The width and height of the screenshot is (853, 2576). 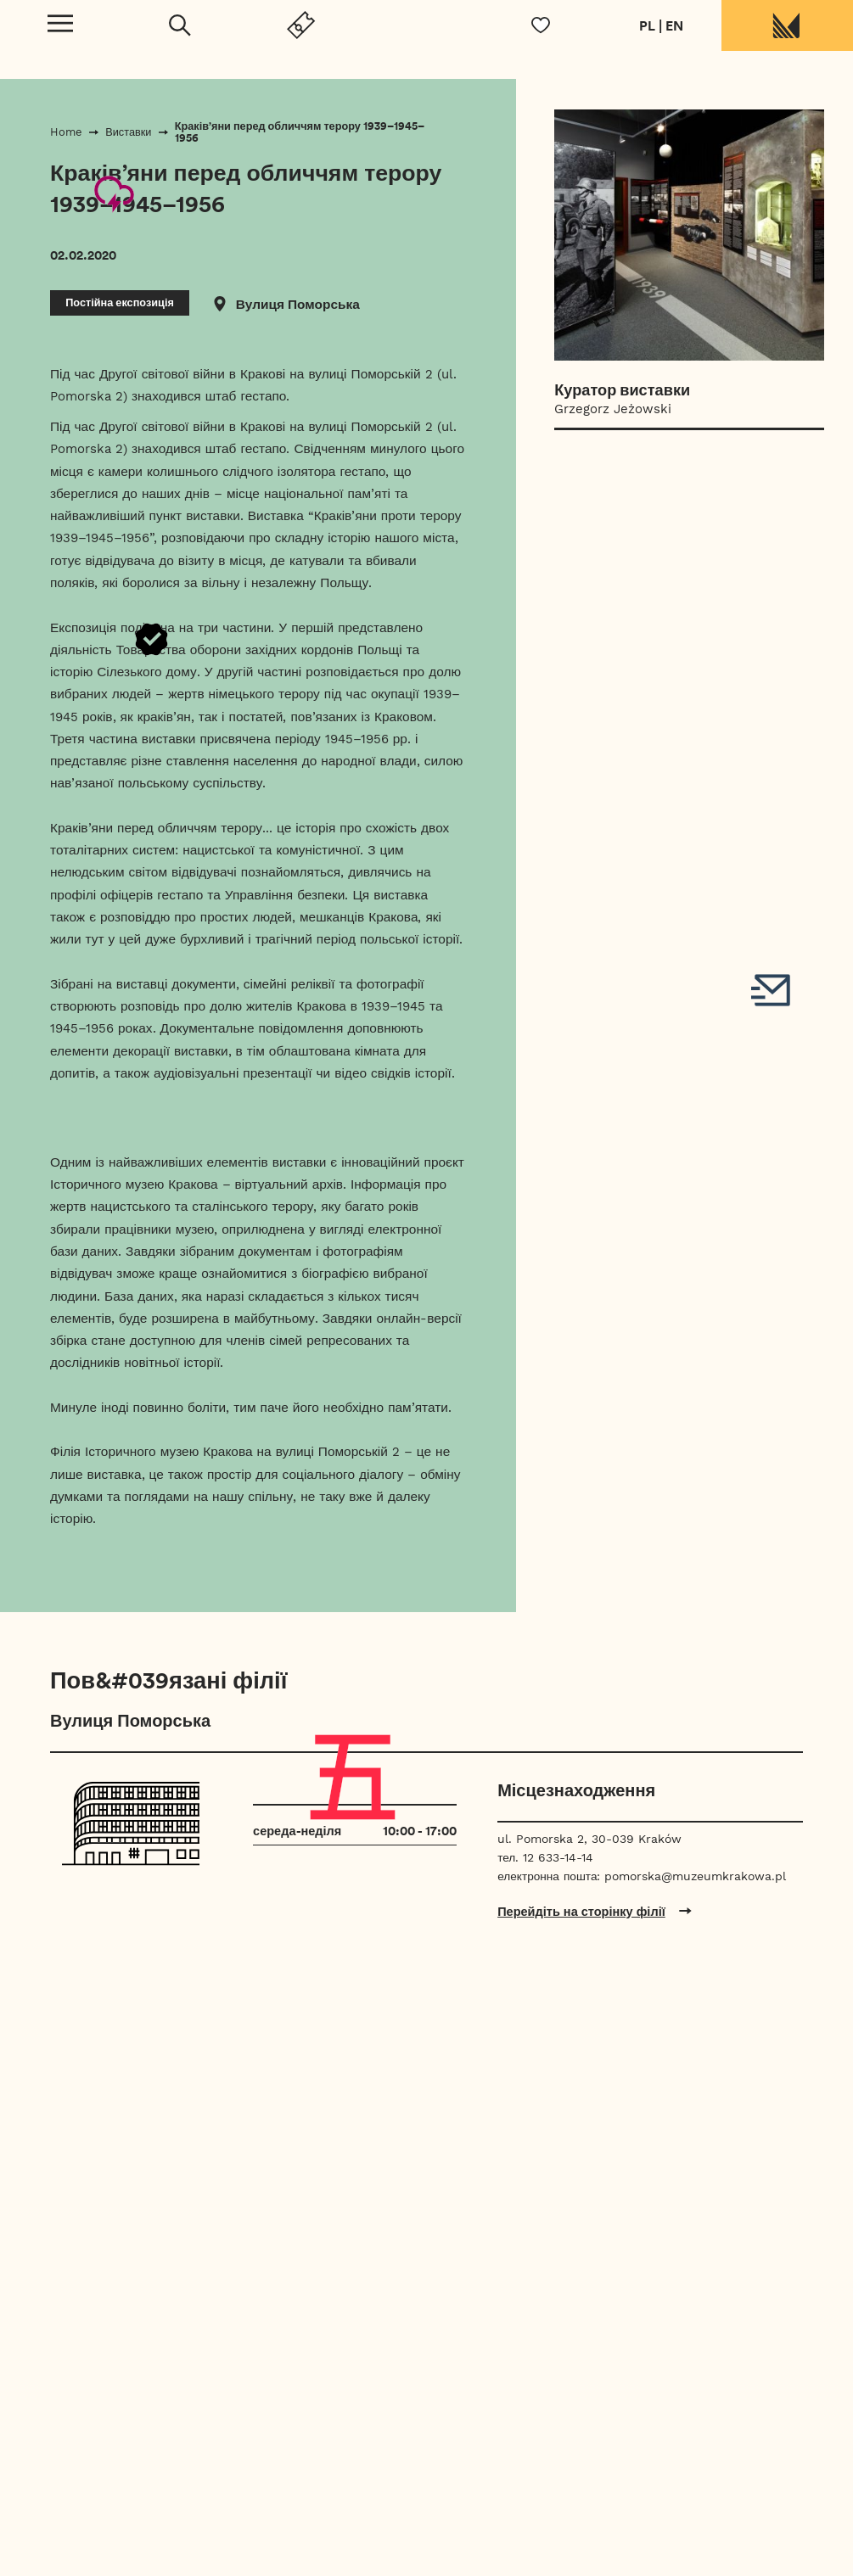 What do you see at coordinates (352, 1777) in the screenshot?
I see `switch to wubi input method` at bounding box center [352, 1777].